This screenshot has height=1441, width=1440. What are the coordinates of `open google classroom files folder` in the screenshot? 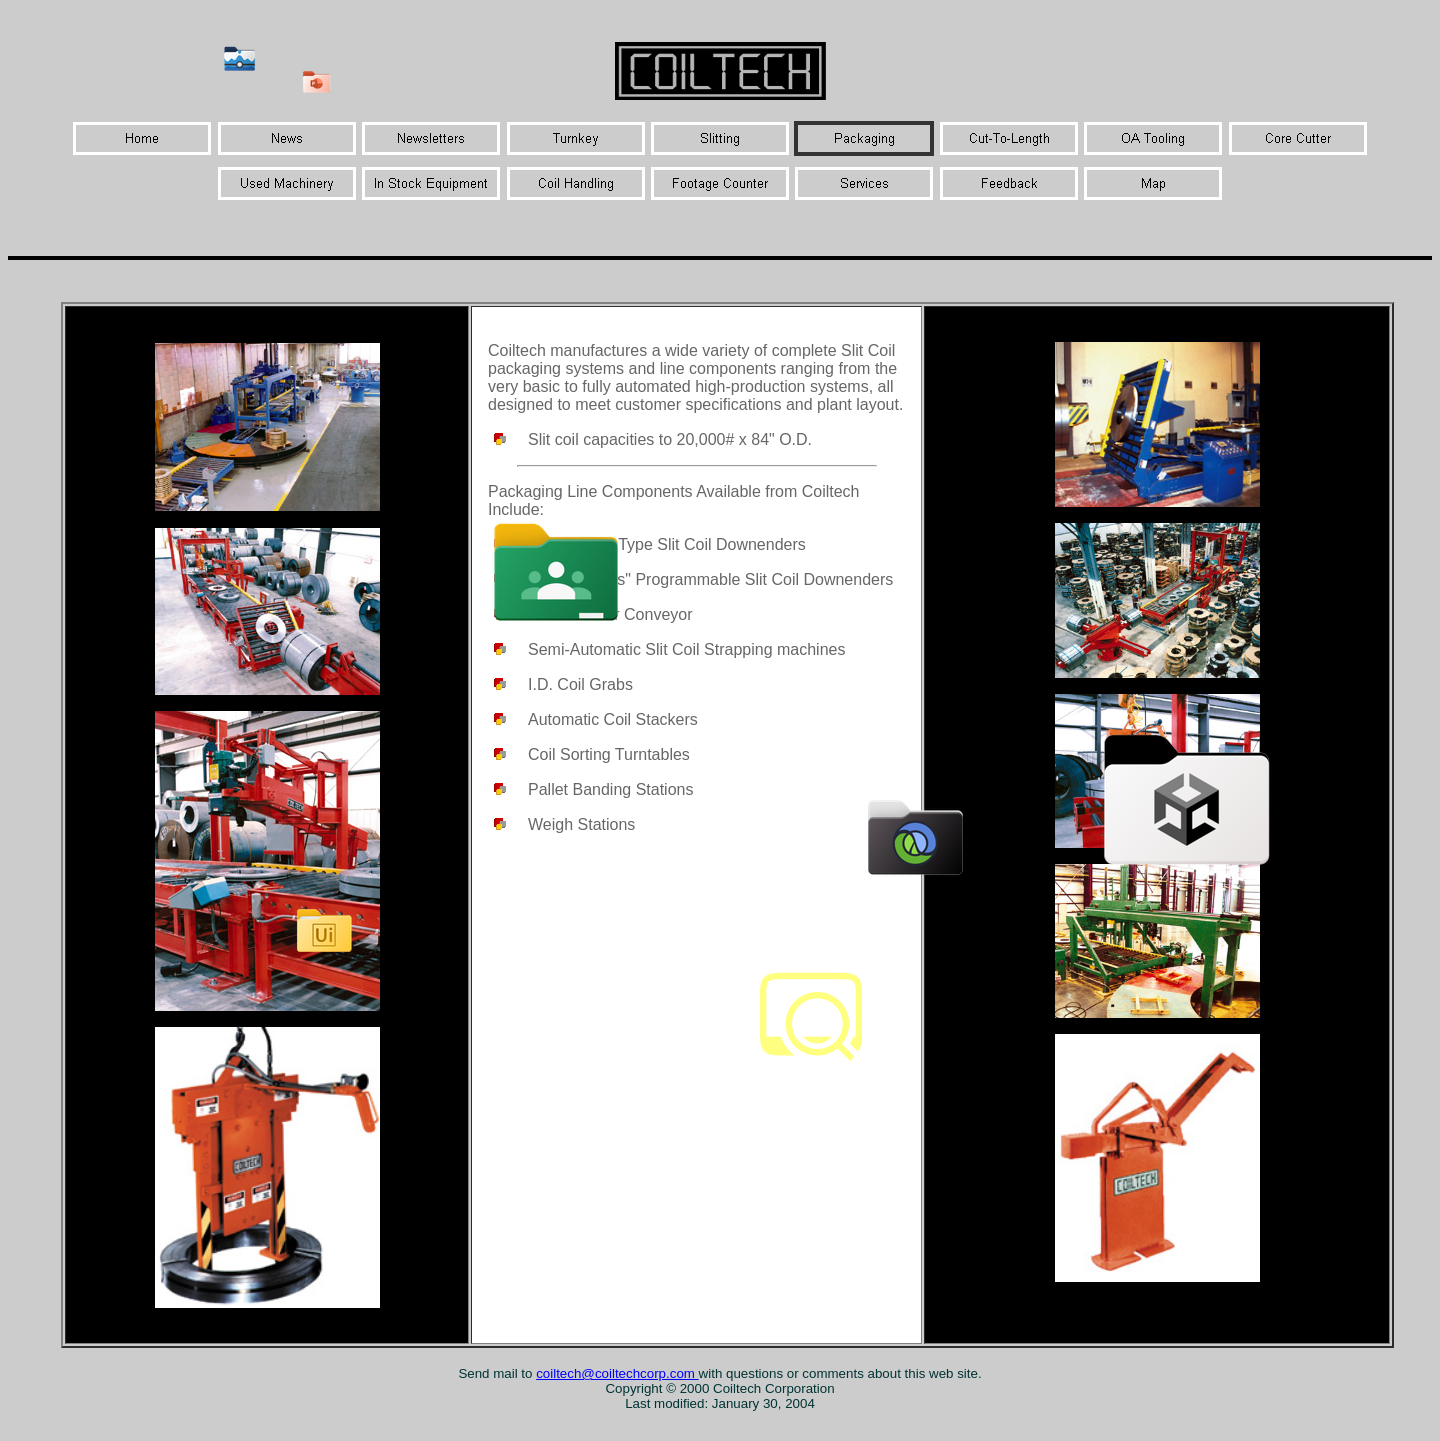 It's located at (555, 575).